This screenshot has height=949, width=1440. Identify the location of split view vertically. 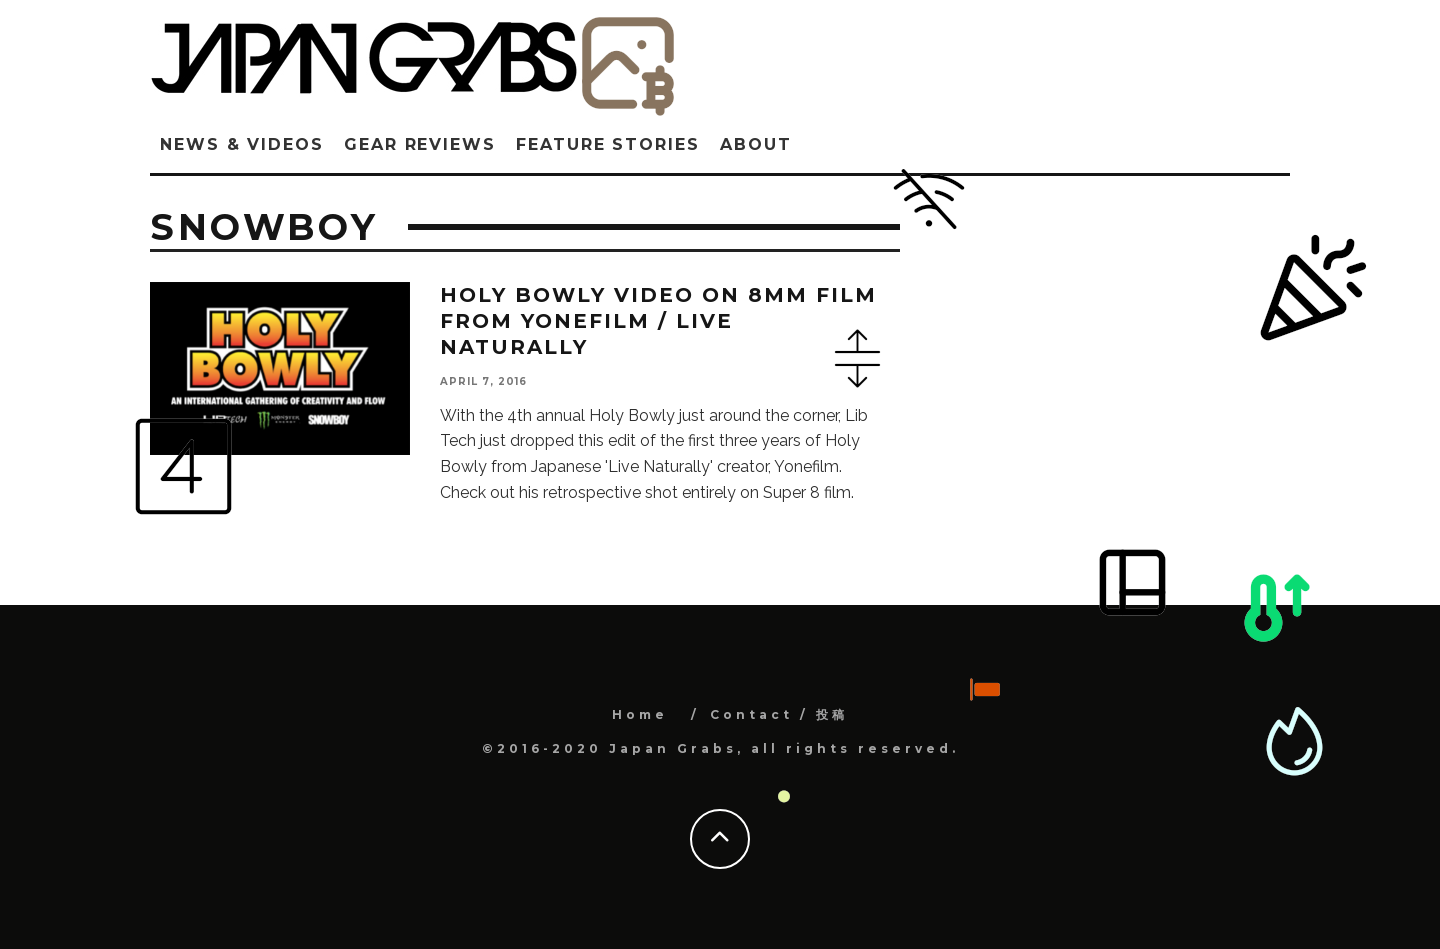
(857, 358).